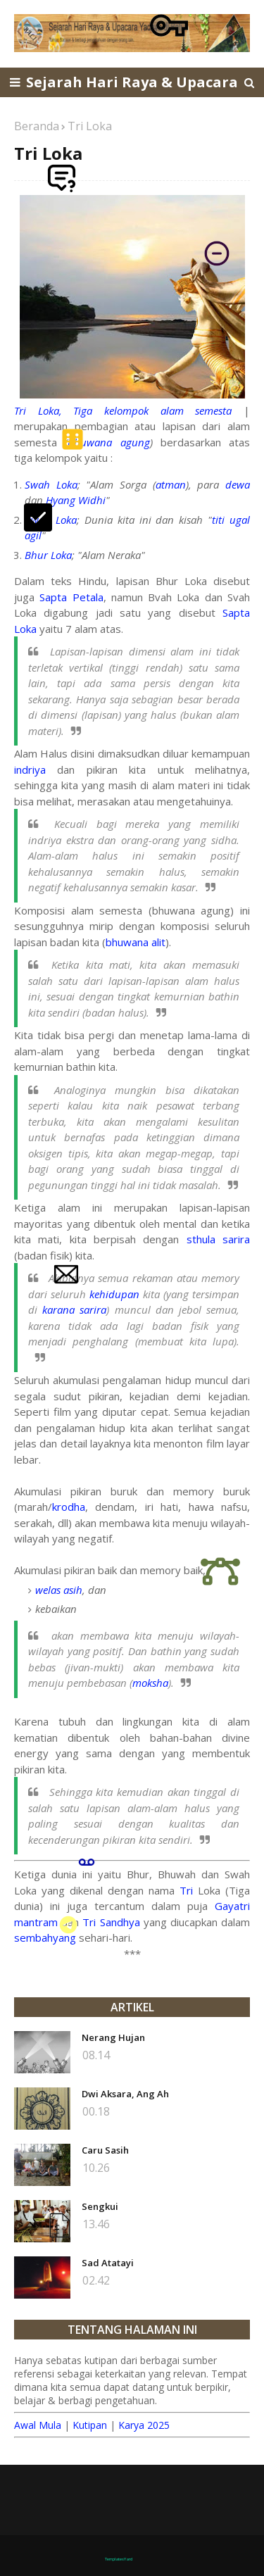 This screenshot has width=264, height=2576. I want to click on edit vector path curves, so click(220, 1571).